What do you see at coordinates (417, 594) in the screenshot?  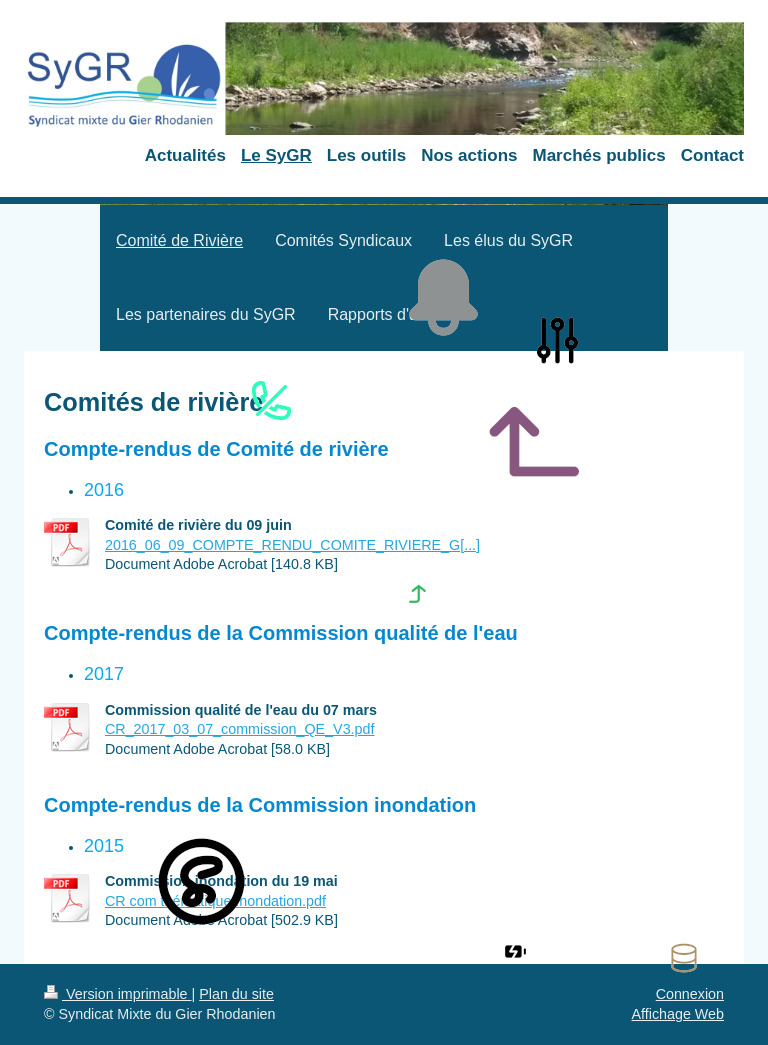 I see `navigate forward and up in a hierarchy` at bounding box center [417, 594].